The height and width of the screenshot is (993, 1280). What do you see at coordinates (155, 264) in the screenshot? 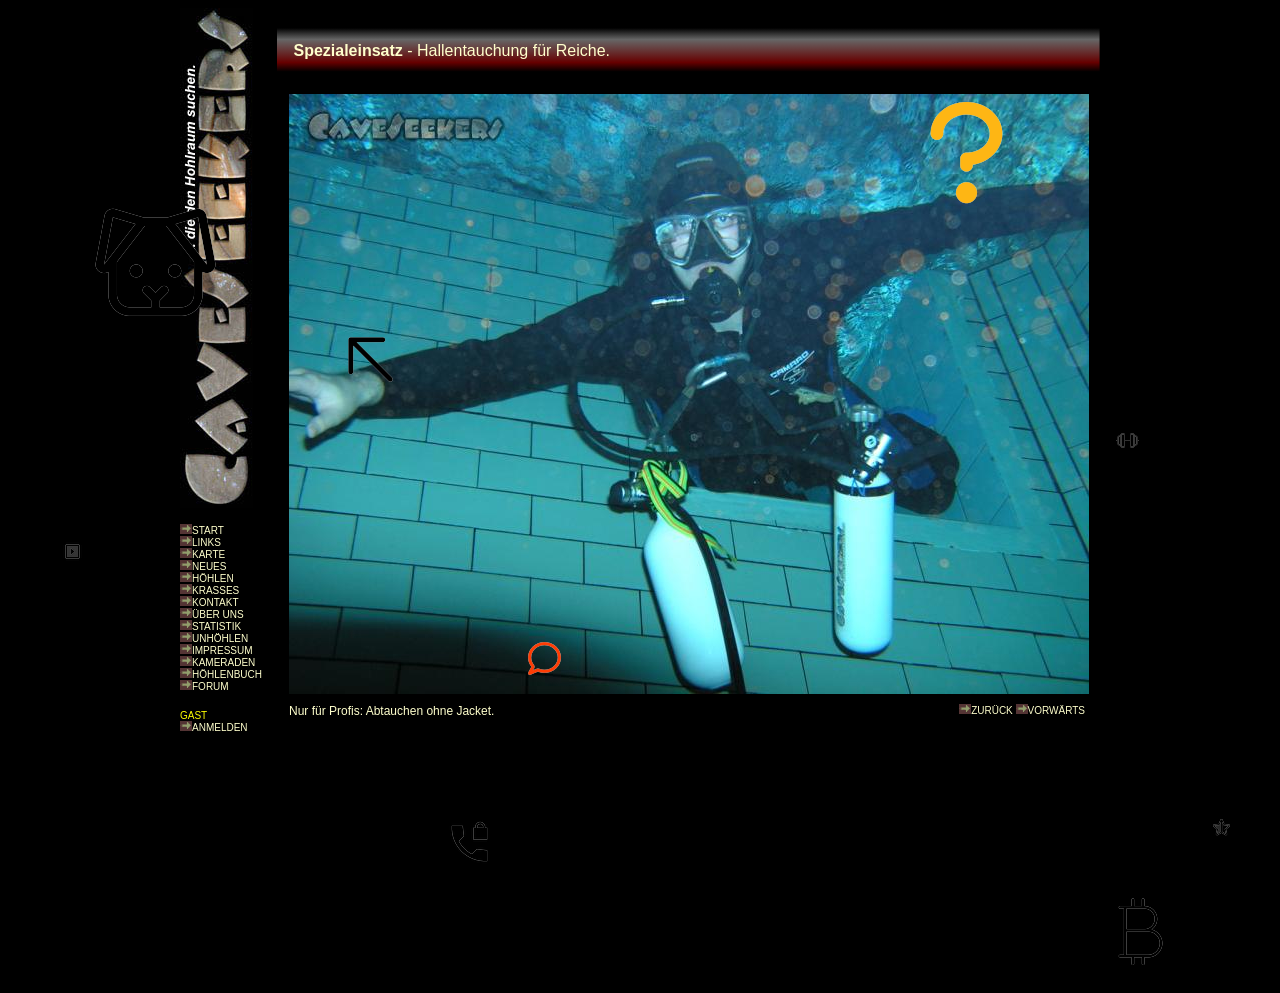
I see `access pet-related features or settings` at bounding box center [155, 264].